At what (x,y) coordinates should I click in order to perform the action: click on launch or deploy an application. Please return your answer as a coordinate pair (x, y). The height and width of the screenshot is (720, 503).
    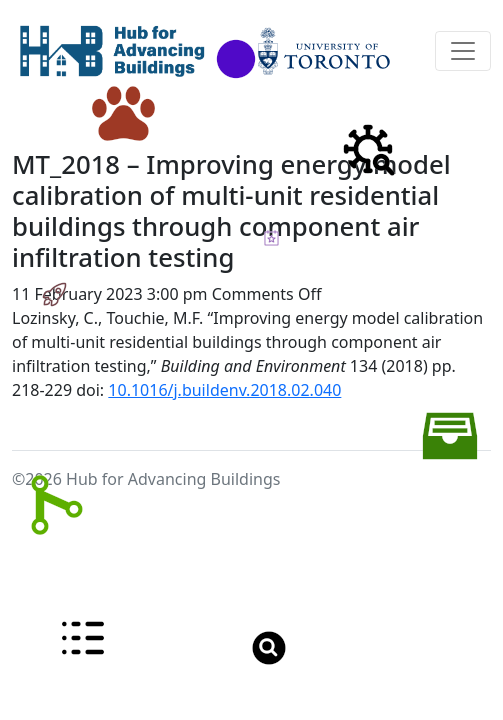
    Looking at the image, I should click on (54, 294).